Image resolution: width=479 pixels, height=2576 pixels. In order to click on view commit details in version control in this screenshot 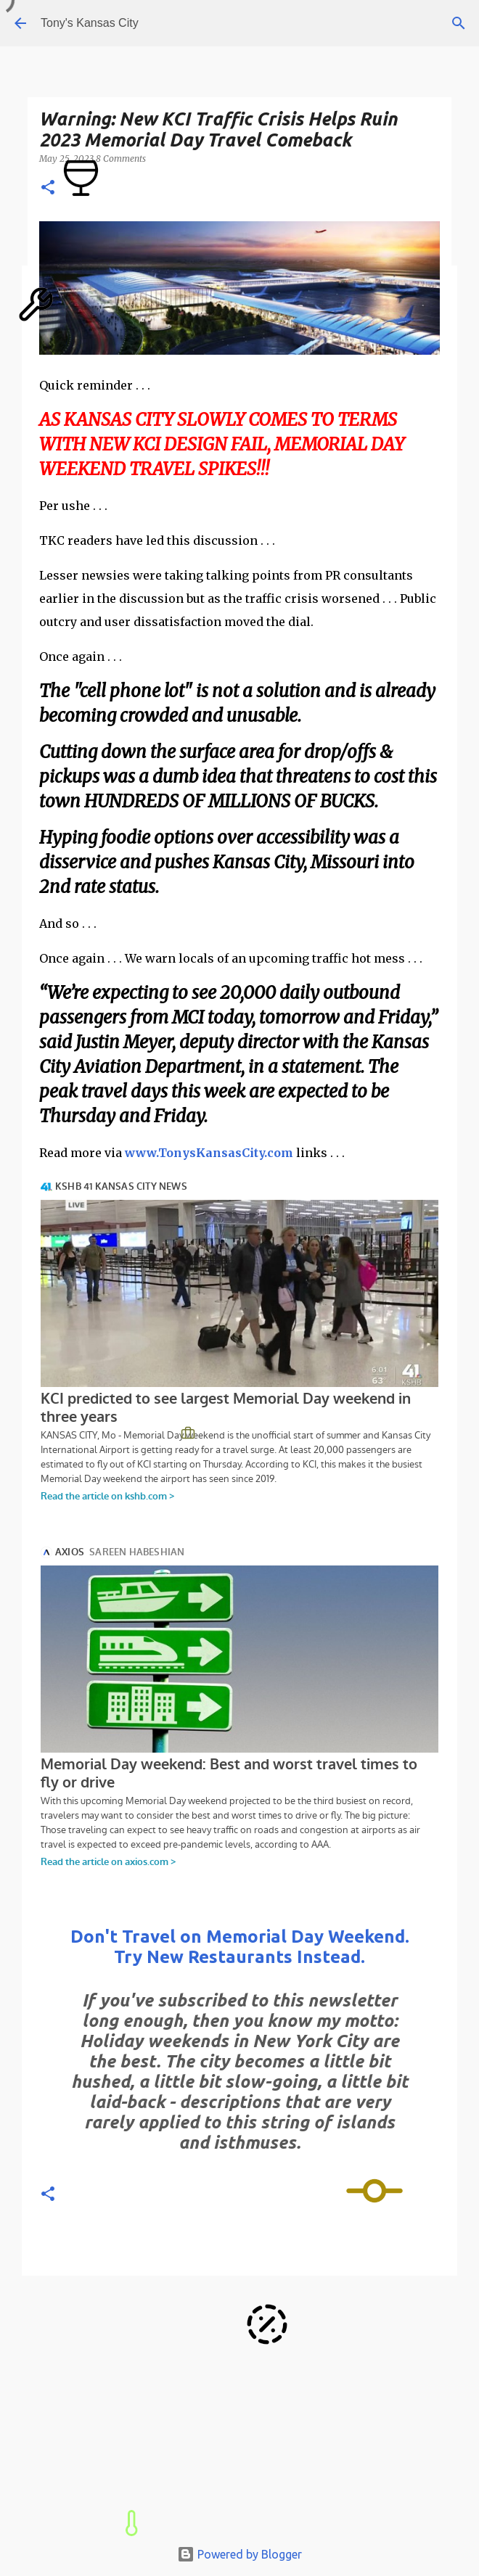, I will do `click(374, 2191)`.